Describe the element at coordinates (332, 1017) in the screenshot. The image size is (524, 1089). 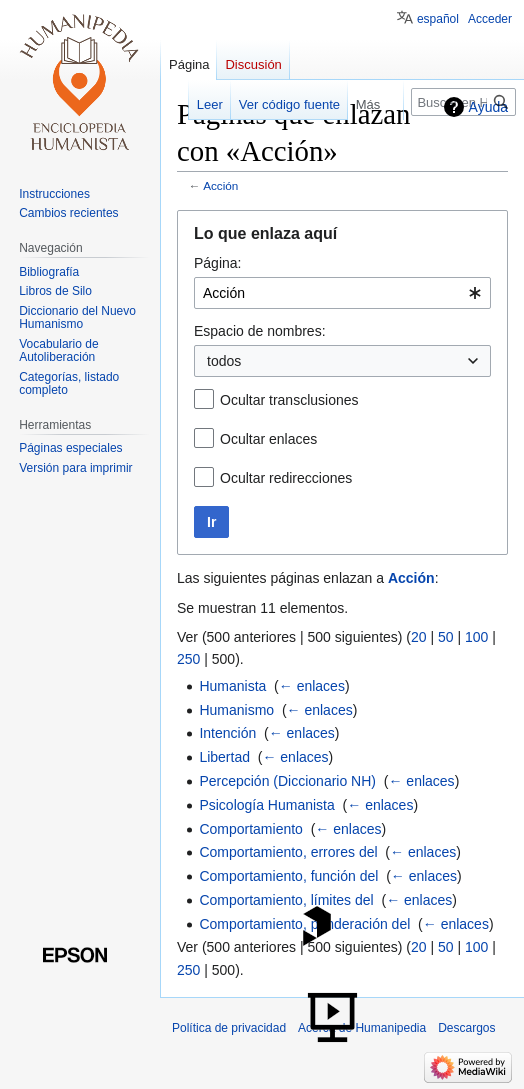
I see `start a presentation slideshow` at that location.